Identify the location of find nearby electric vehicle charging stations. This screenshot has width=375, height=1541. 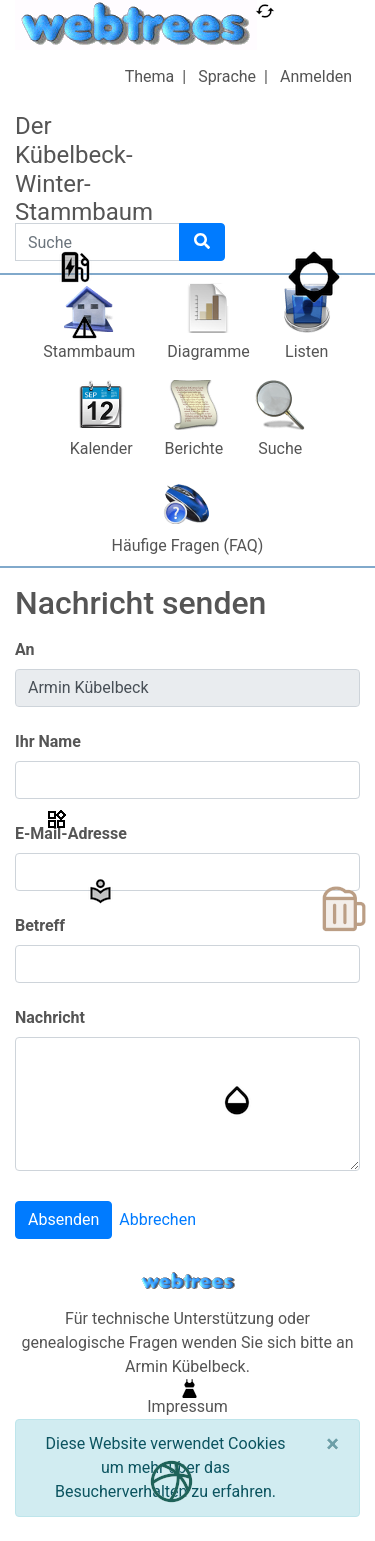
(75, 267).